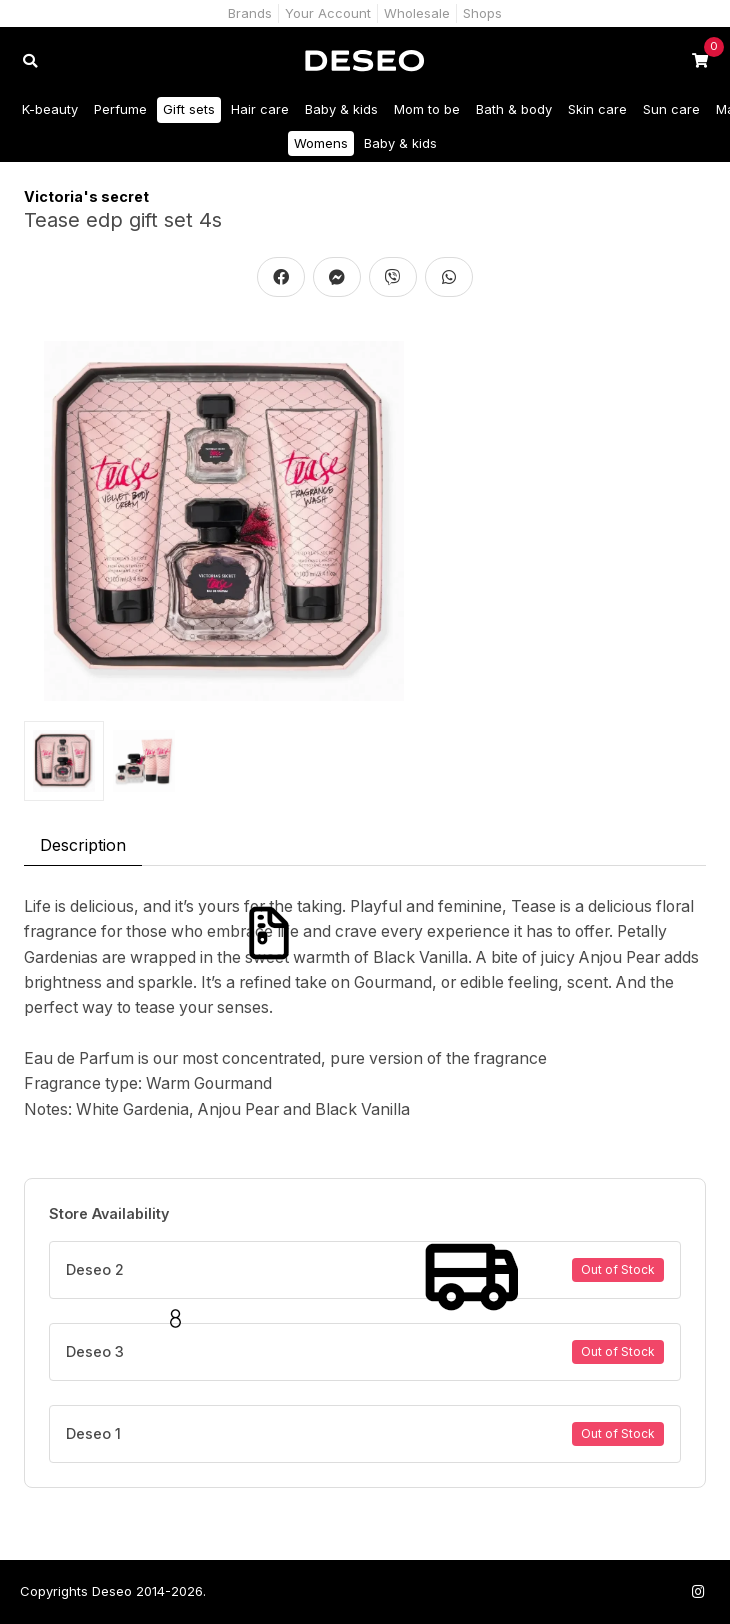 The height and width of the screenshot is (1624, 730). I want to click on indicates the number eight in a sequence or list, so click(175, 1318).